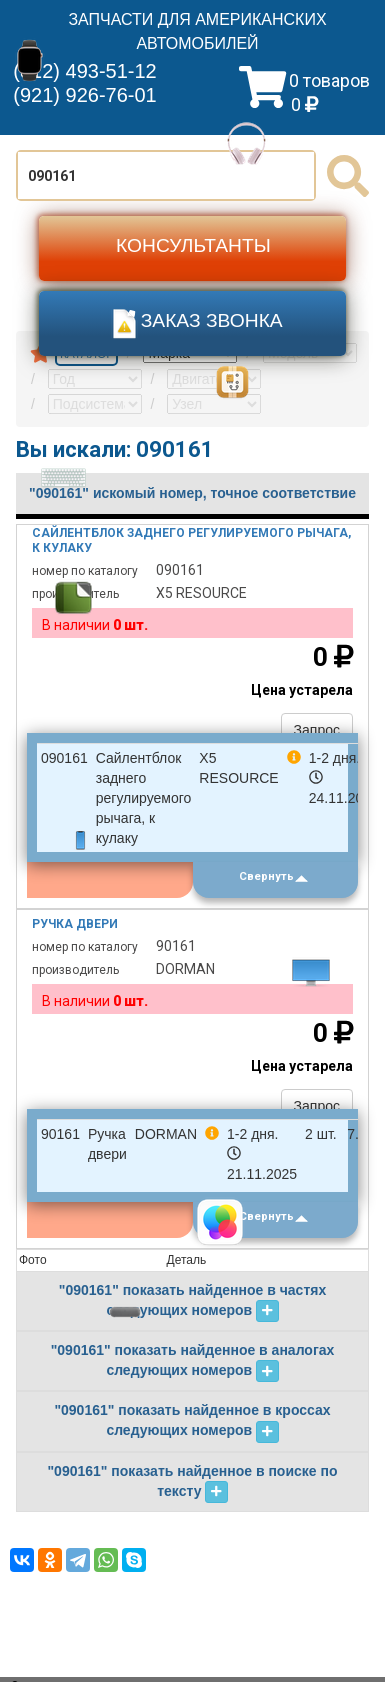 The image size is (385, 1682). I want to click on connect to or manage your iPhone, so click(80, 840).